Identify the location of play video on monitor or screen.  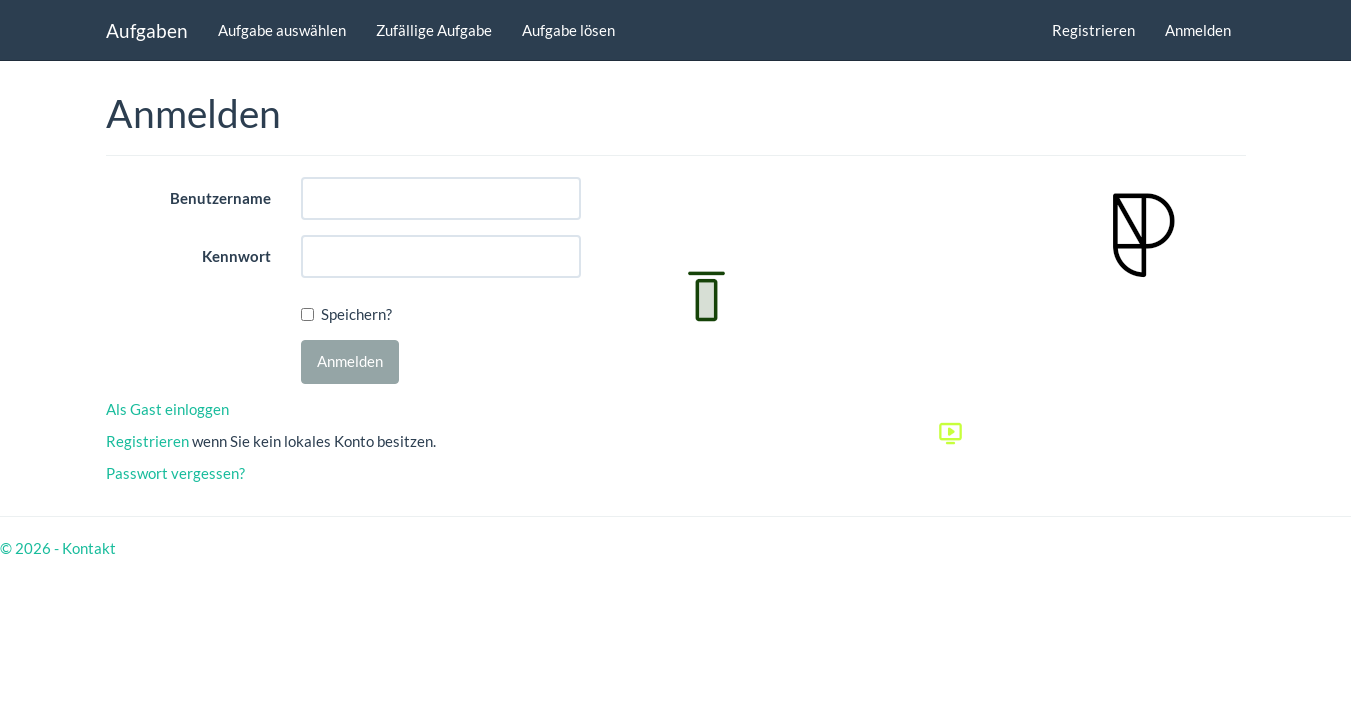
(950, 432).